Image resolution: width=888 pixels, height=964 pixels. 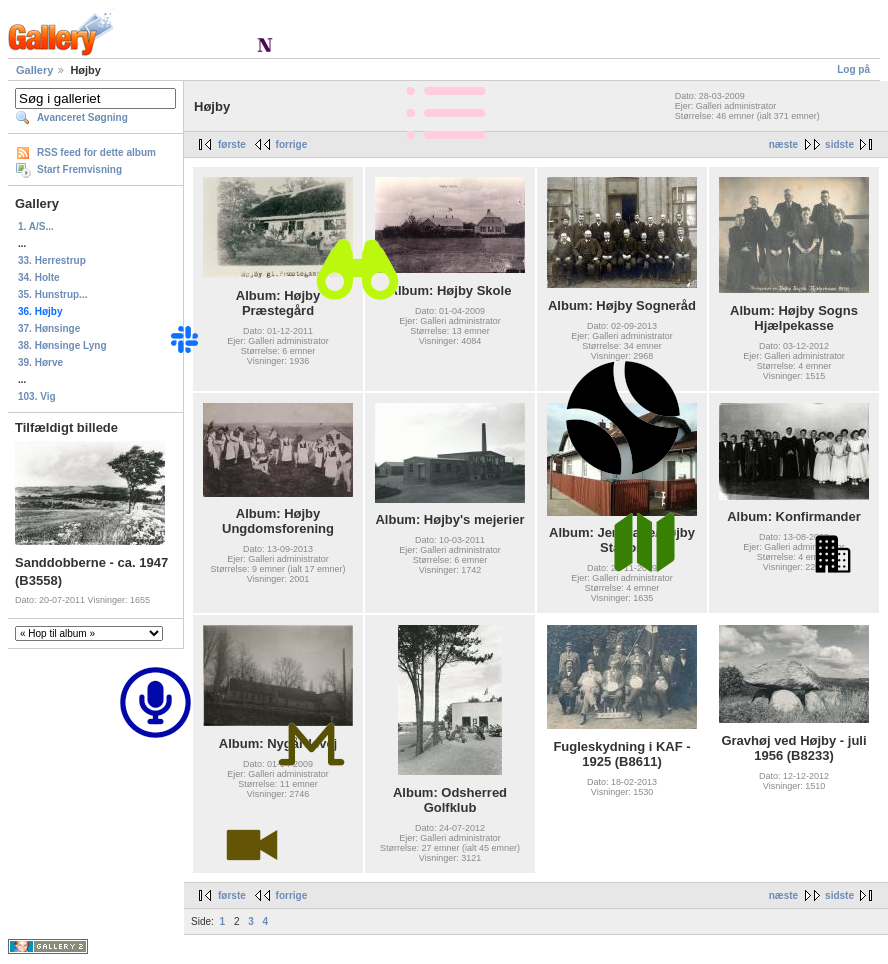 I want to click on start a video call, so click(x=252, y=845).